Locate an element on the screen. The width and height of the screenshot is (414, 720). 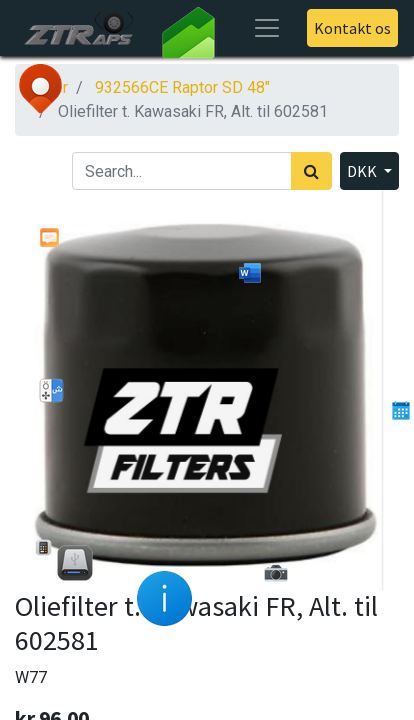
open the finance app is located at coordinates (188, 32).